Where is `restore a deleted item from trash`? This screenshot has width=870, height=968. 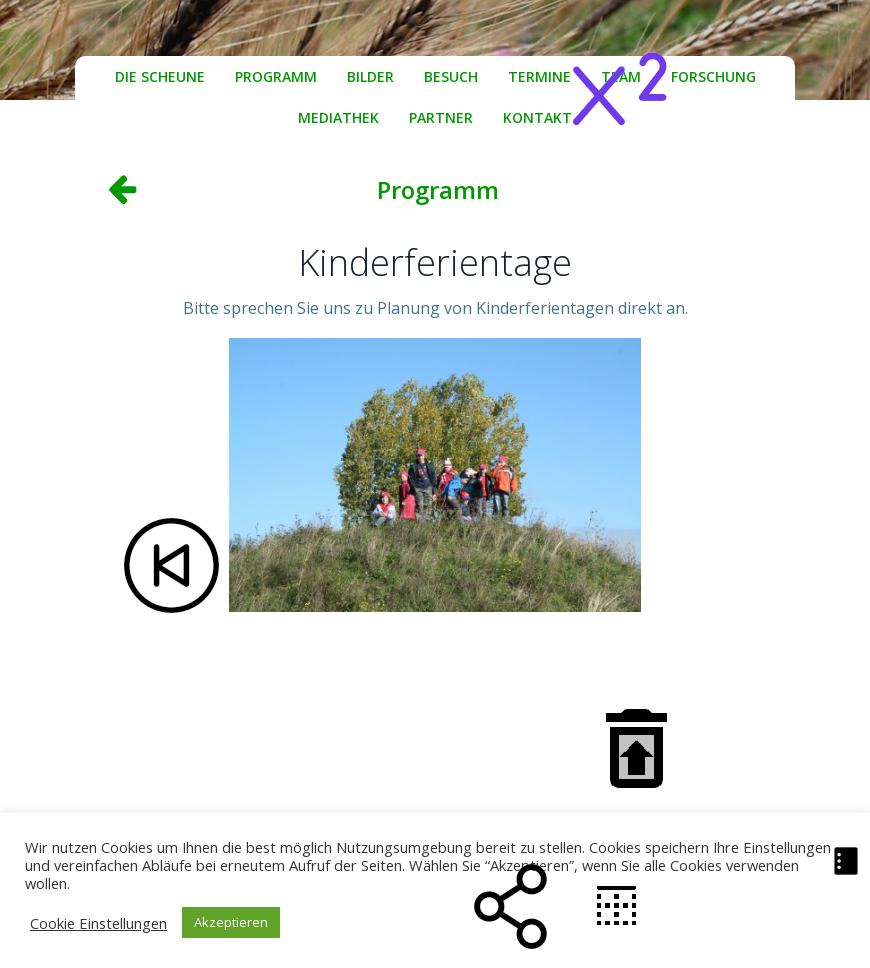 restore a deleted item from trash is located at coordinates (636, 748).